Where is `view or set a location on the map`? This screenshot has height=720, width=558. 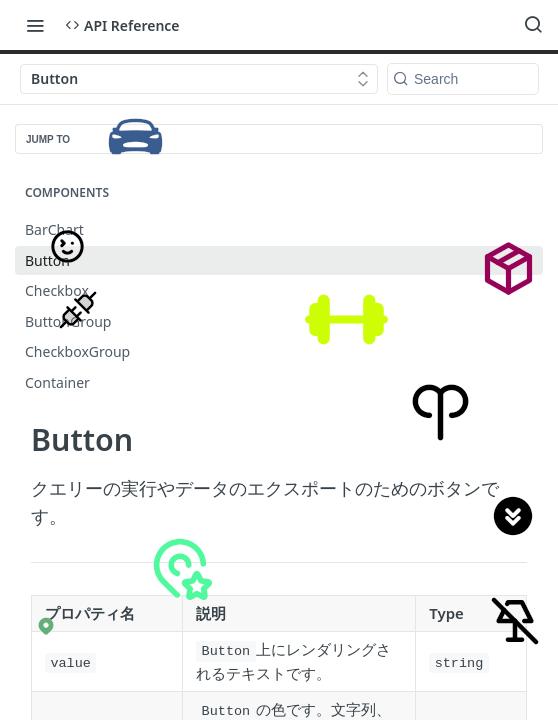 view or set a location on the map is located at coordinates (46, 626).